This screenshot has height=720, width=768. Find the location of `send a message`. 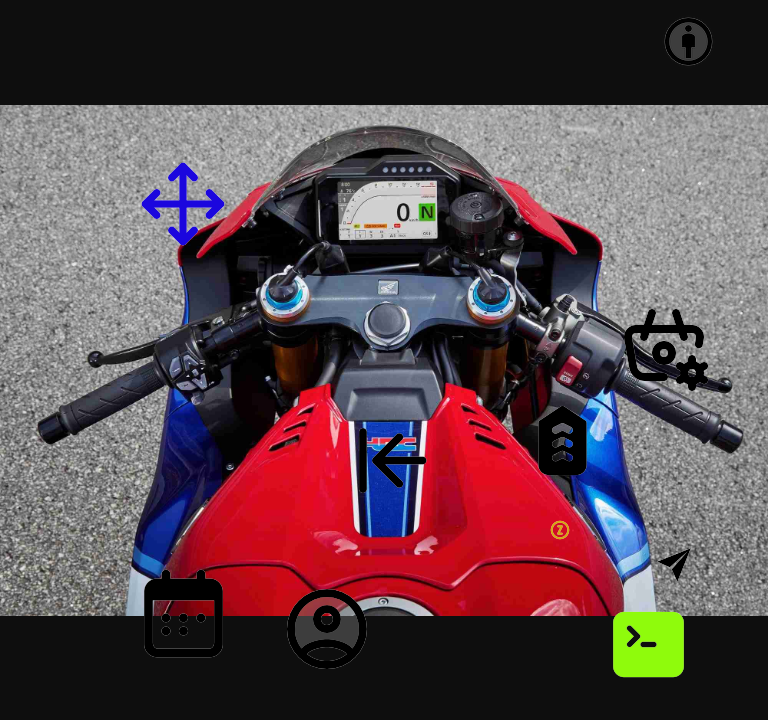

send a message is located at coordinates (674, 565).